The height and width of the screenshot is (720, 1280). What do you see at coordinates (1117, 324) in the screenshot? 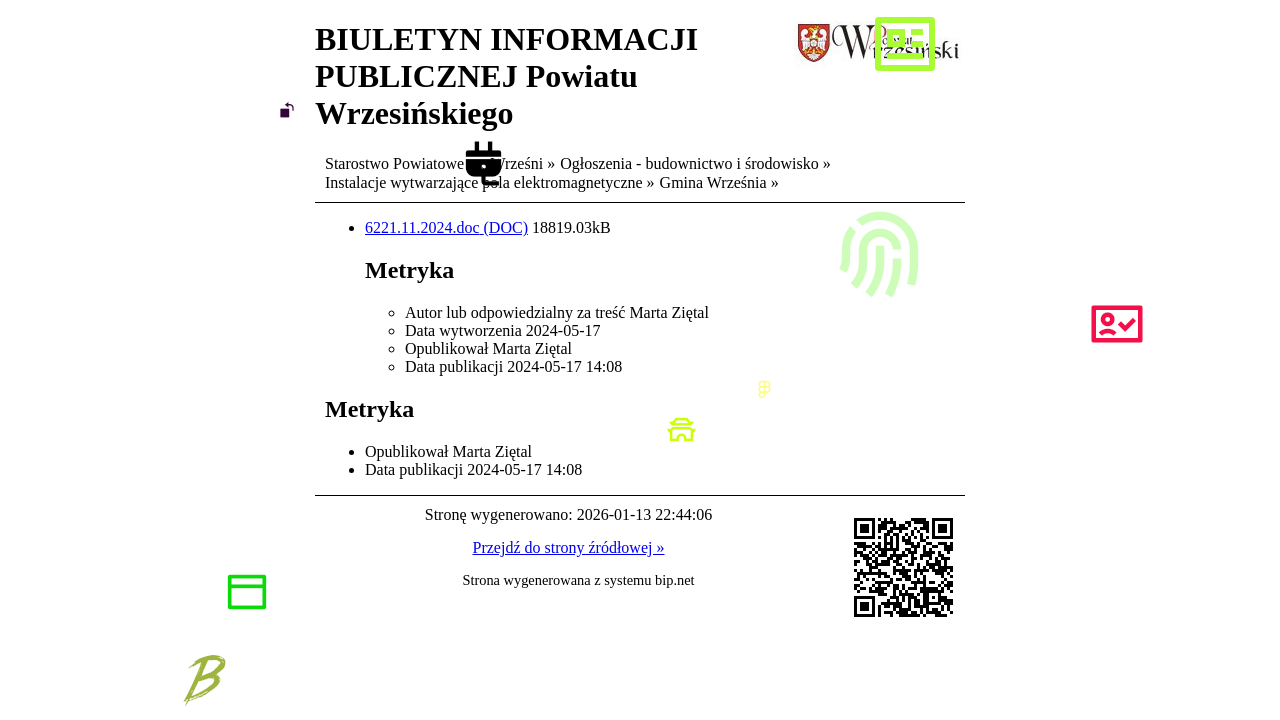
I see `verified ID or credential` at bounding box center [1117, 324].